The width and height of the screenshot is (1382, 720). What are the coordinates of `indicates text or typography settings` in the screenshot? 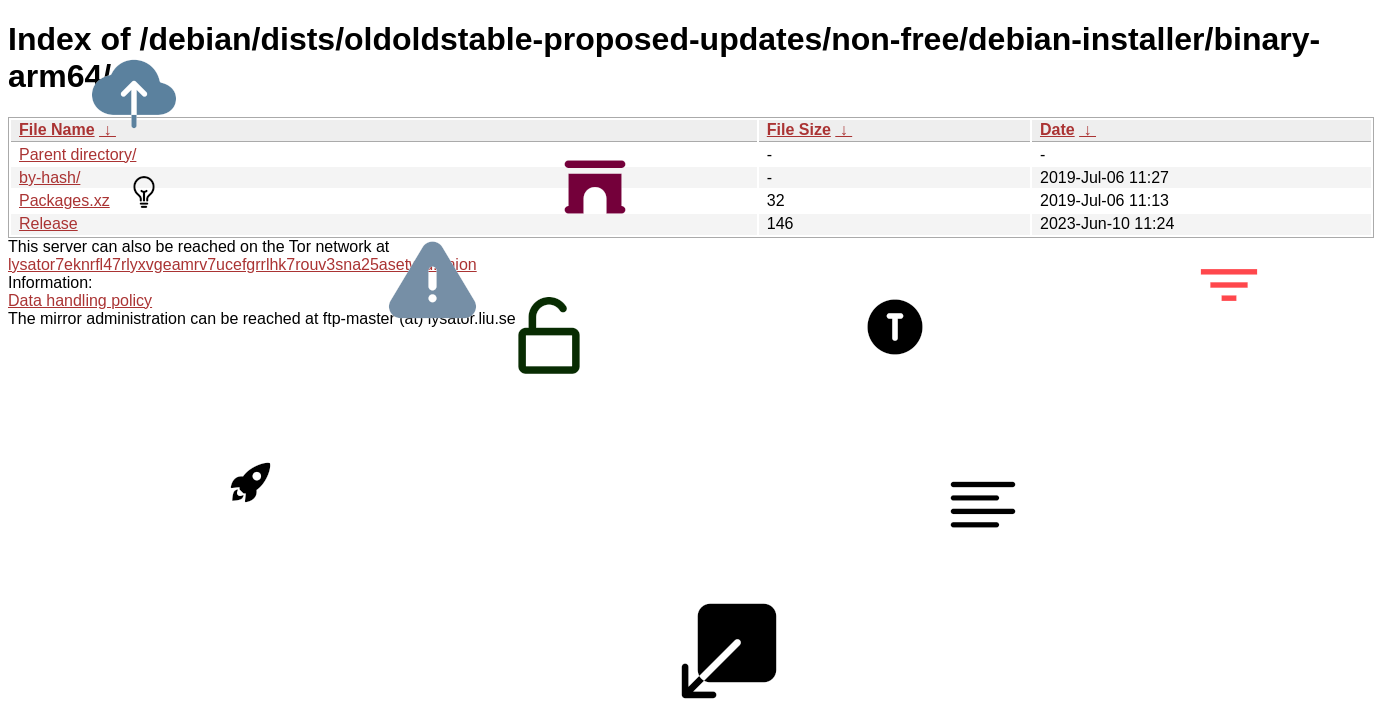 It's located at (895, 327).